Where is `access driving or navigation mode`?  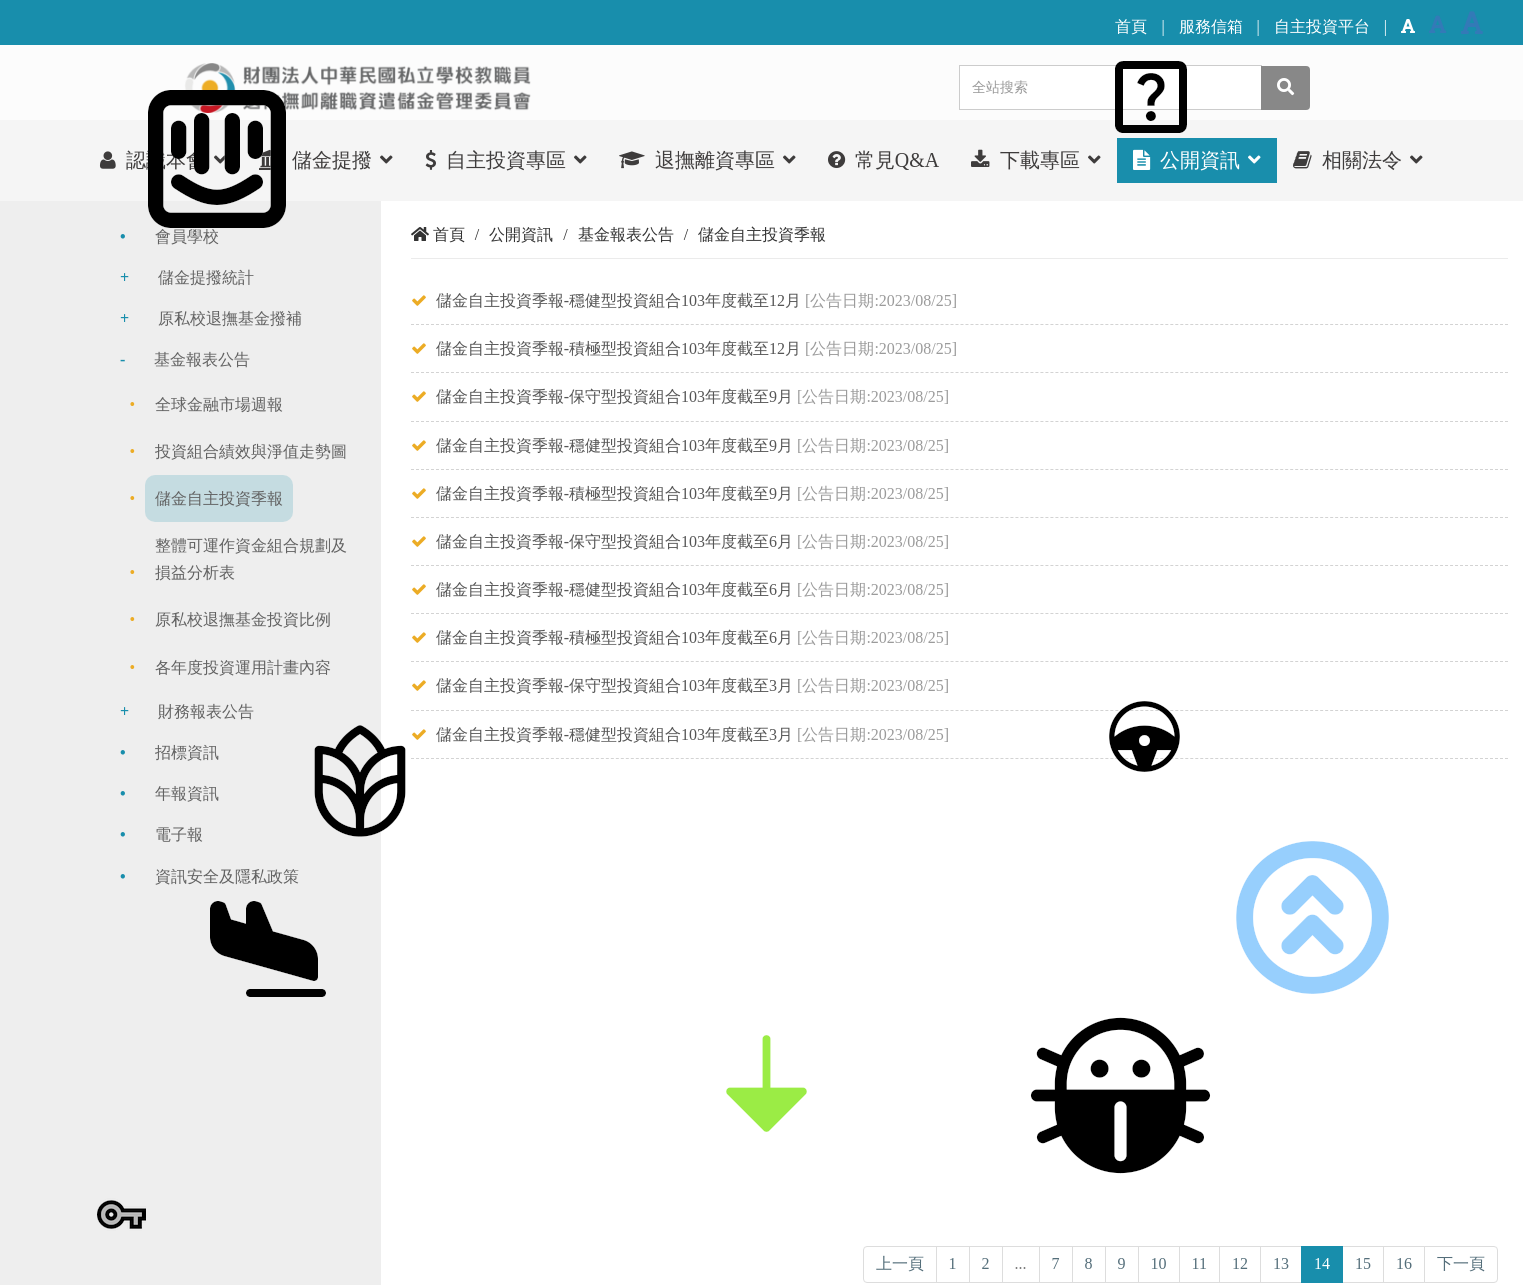
access driving or navigation mode is located at coordinates (1144, 736).